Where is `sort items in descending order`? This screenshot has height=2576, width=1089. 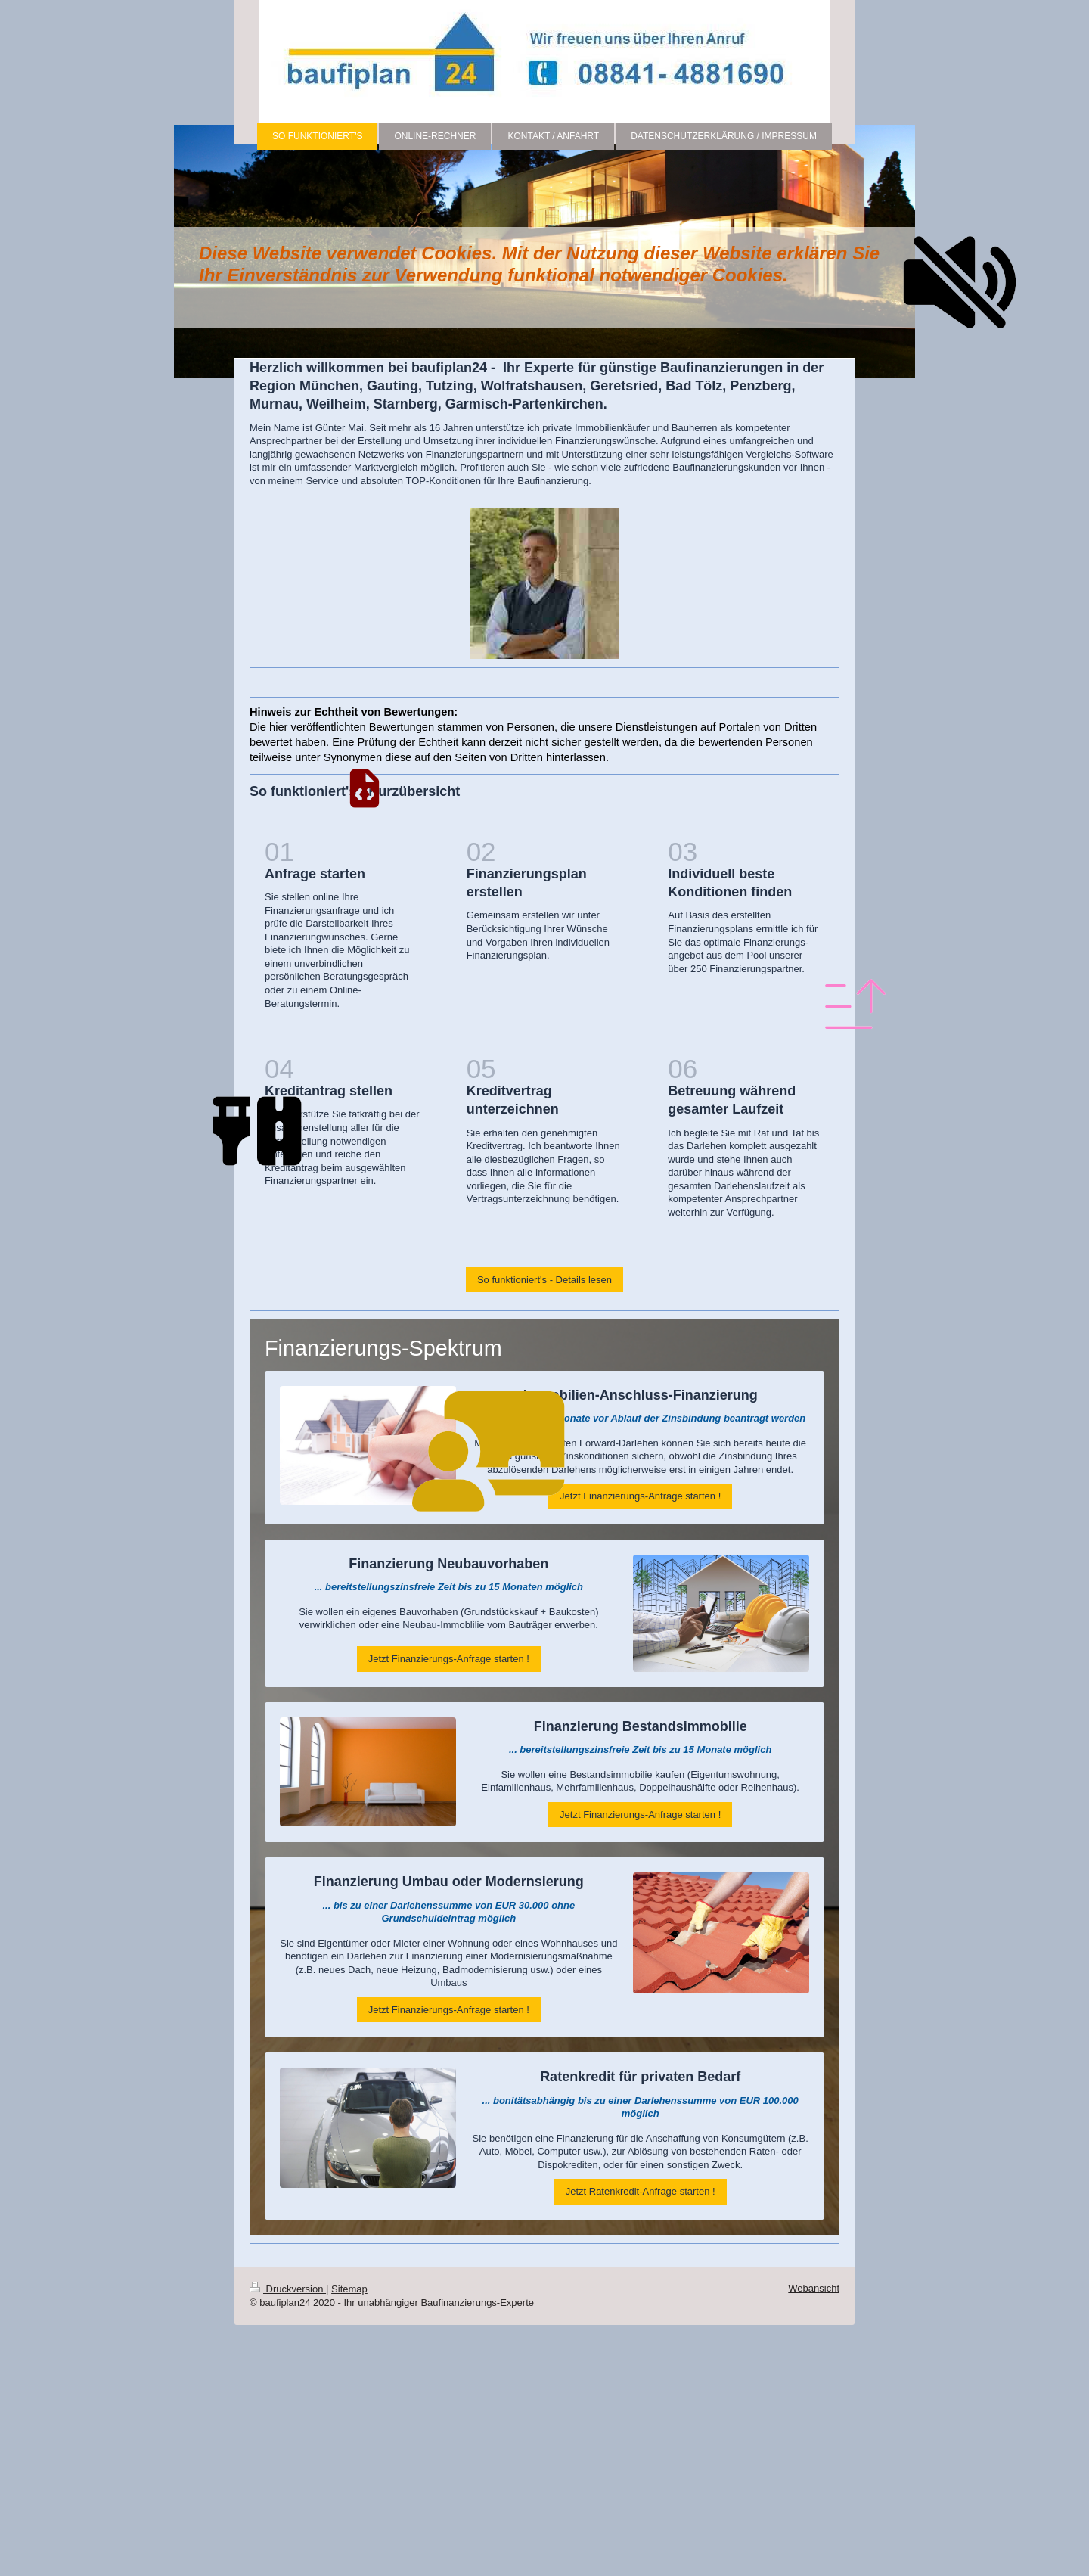
sort items in descending order is located at coordinates (852, 1006).